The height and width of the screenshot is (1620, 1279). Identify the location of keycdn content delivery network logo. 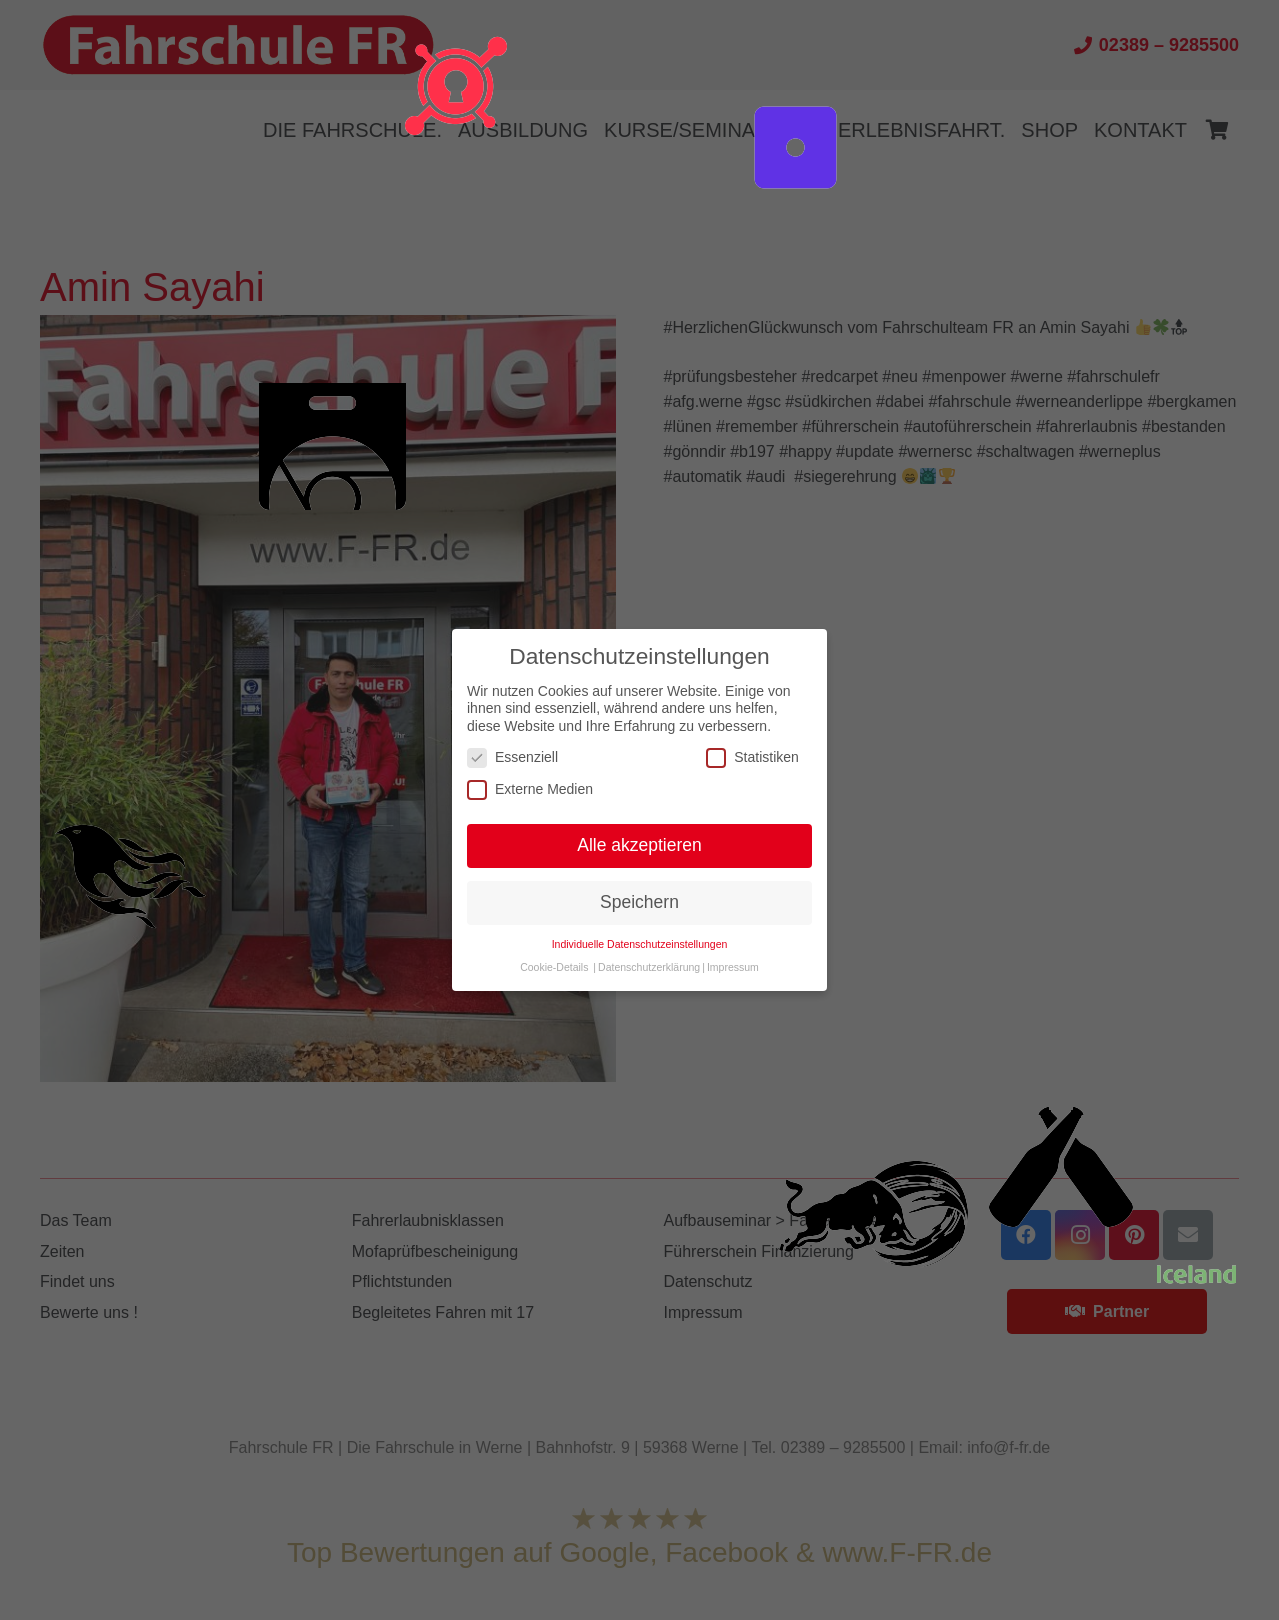
(456, 86).